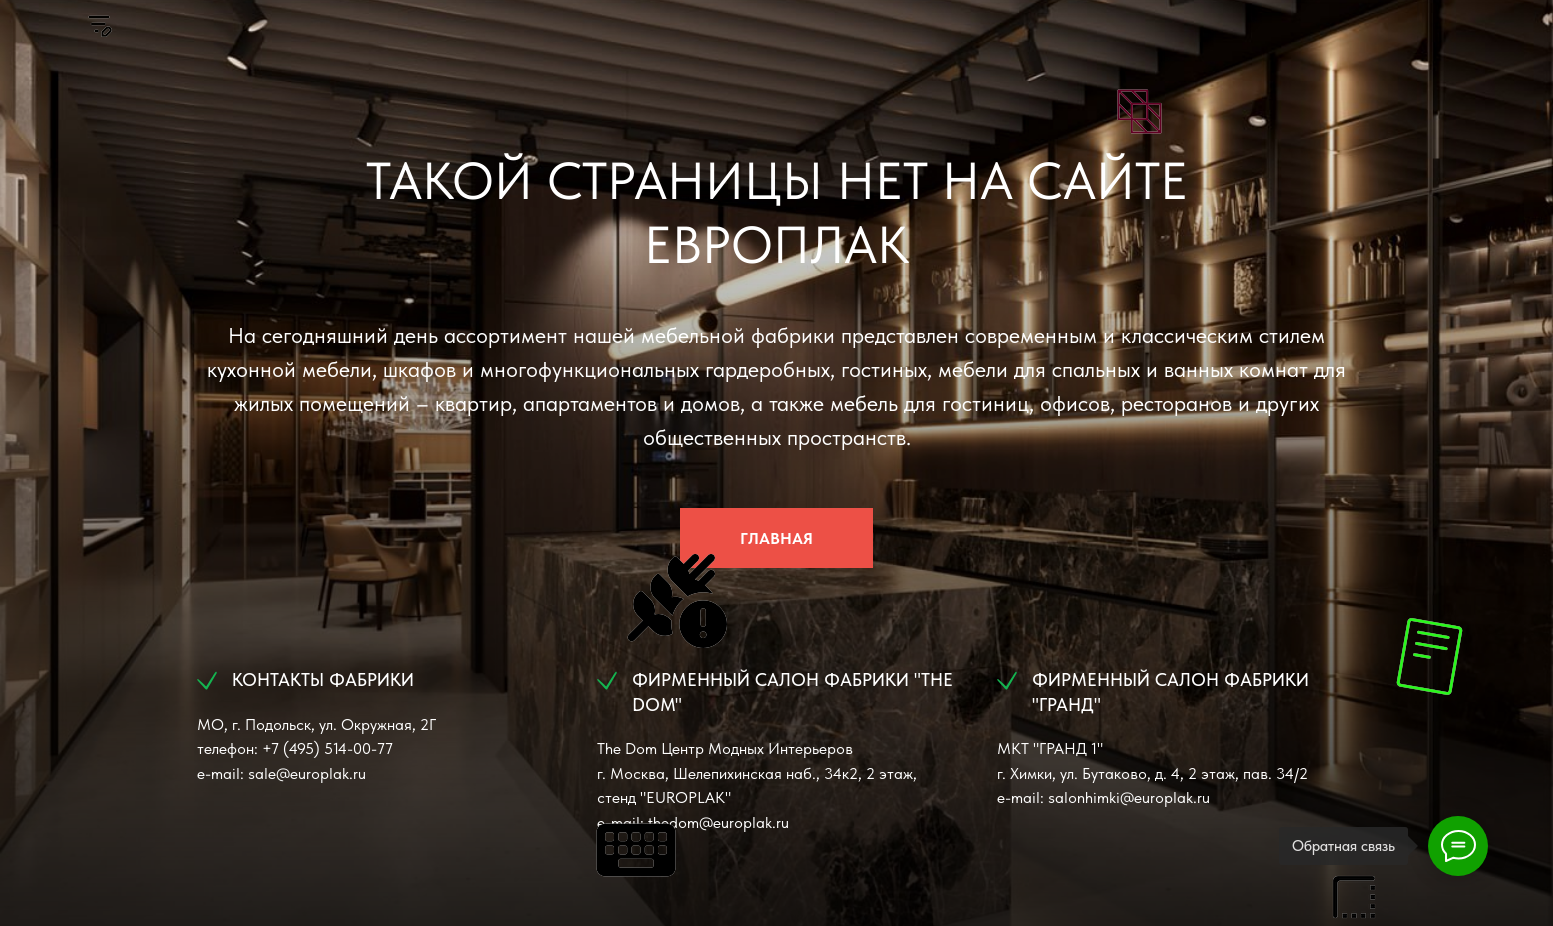 The image size is (1553, 926). What do you see at coordinates (1429, 656) in the screenshot?
I see `view your resume on read.cv` at bounding box center [1429, 656].